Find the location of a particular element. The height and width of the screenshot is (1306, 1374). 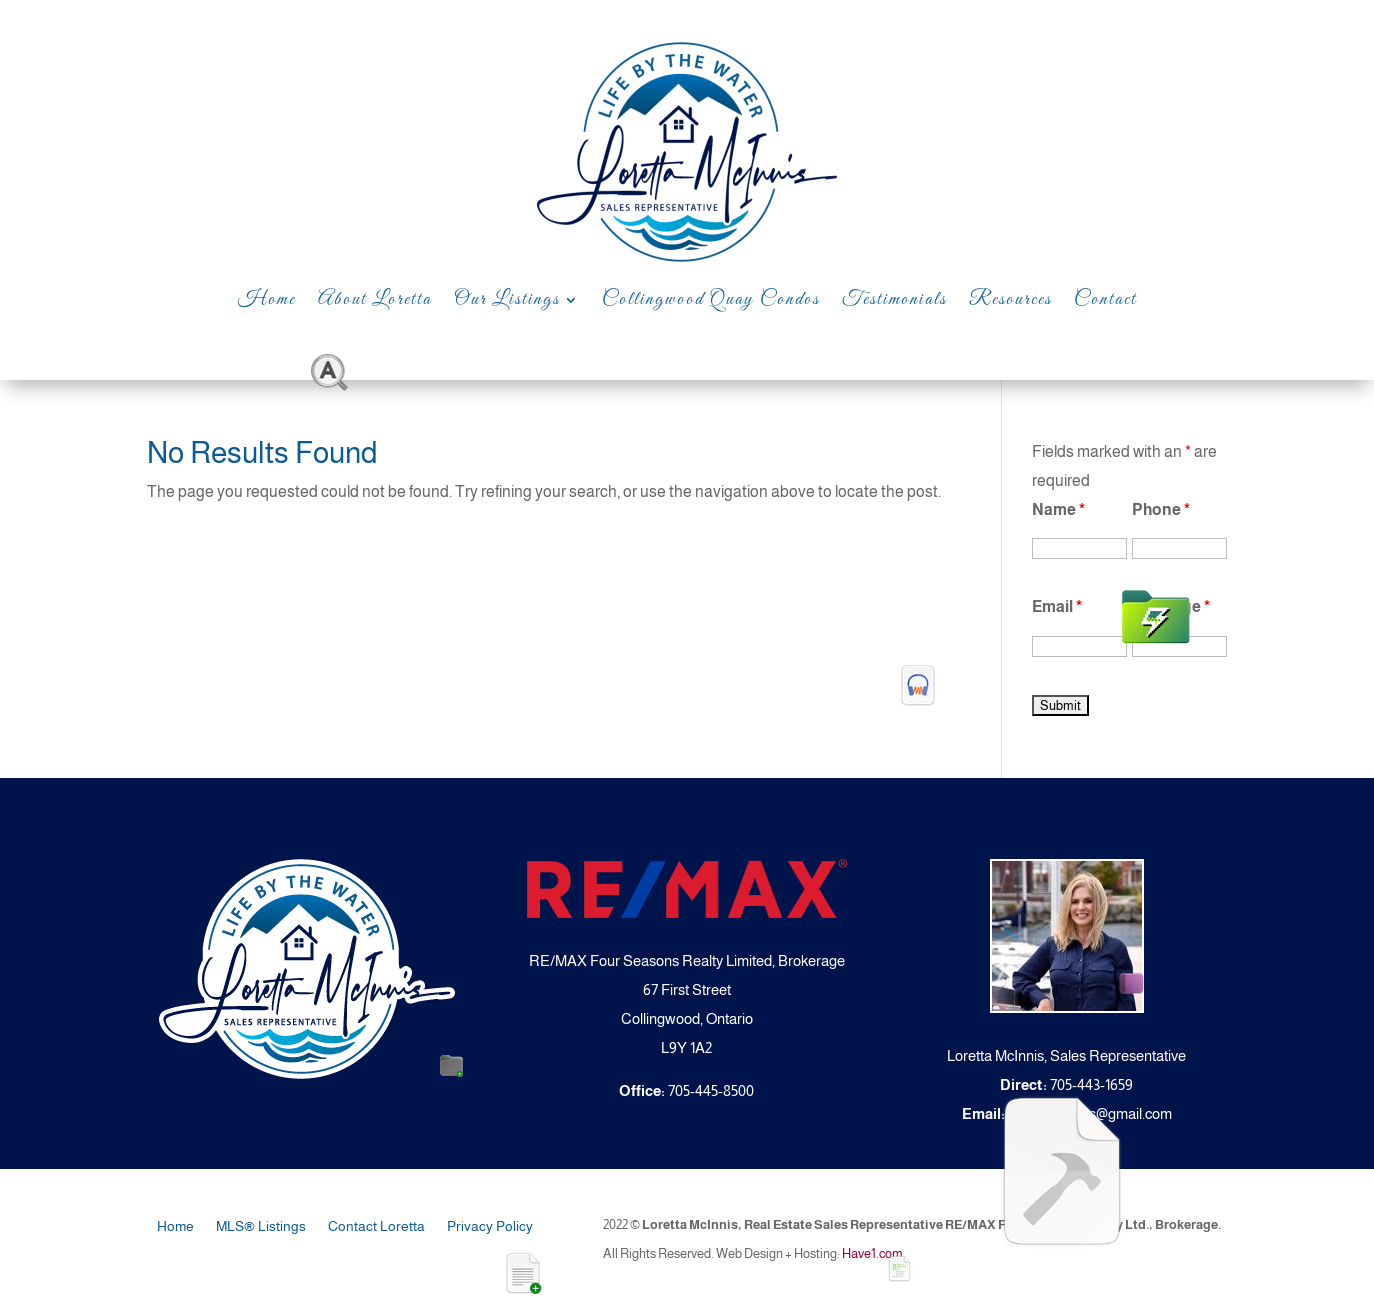

open your GameJolt games folder is located at coordinates (1155, 618).